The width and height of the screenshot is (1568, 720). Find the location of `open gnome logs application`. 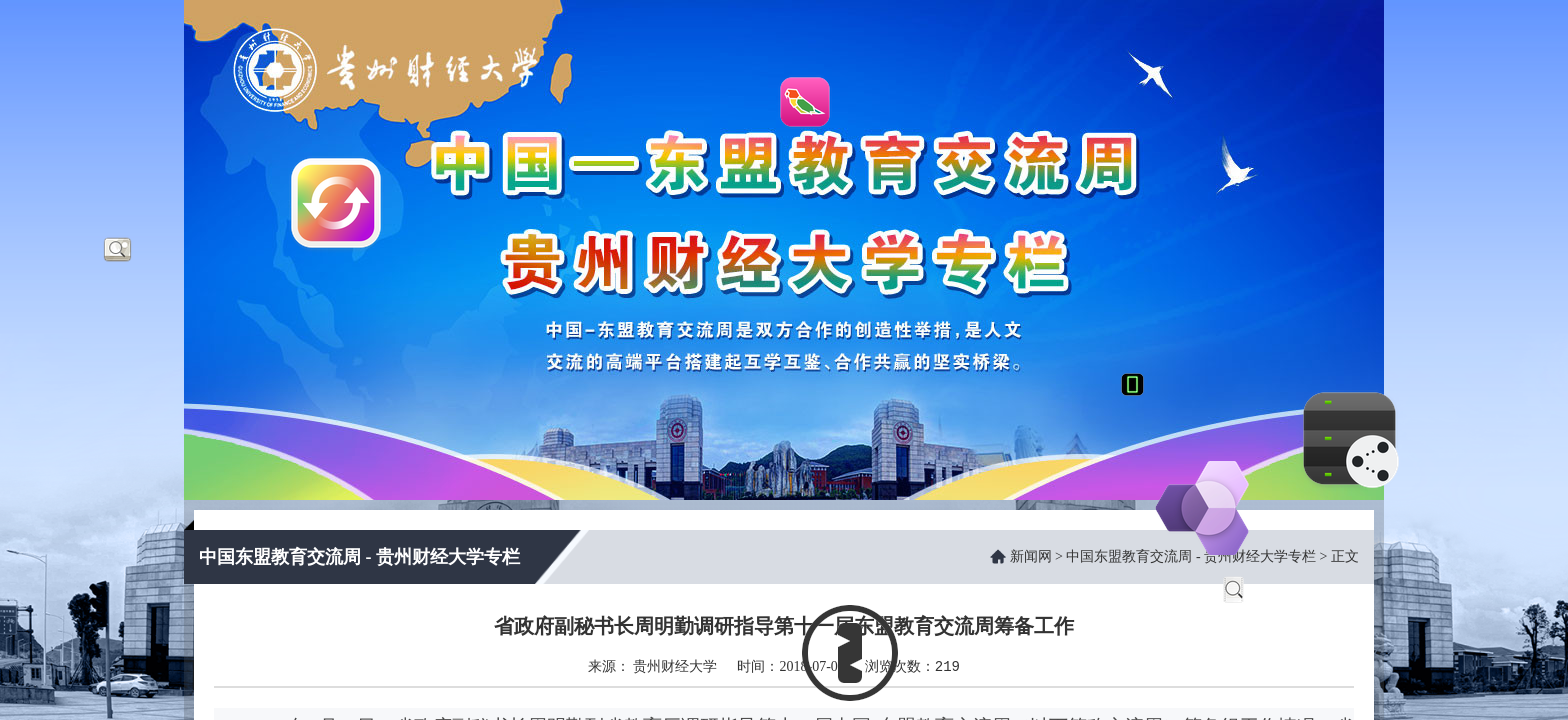

open gnome logs application is located at coordinates (1233, 589).